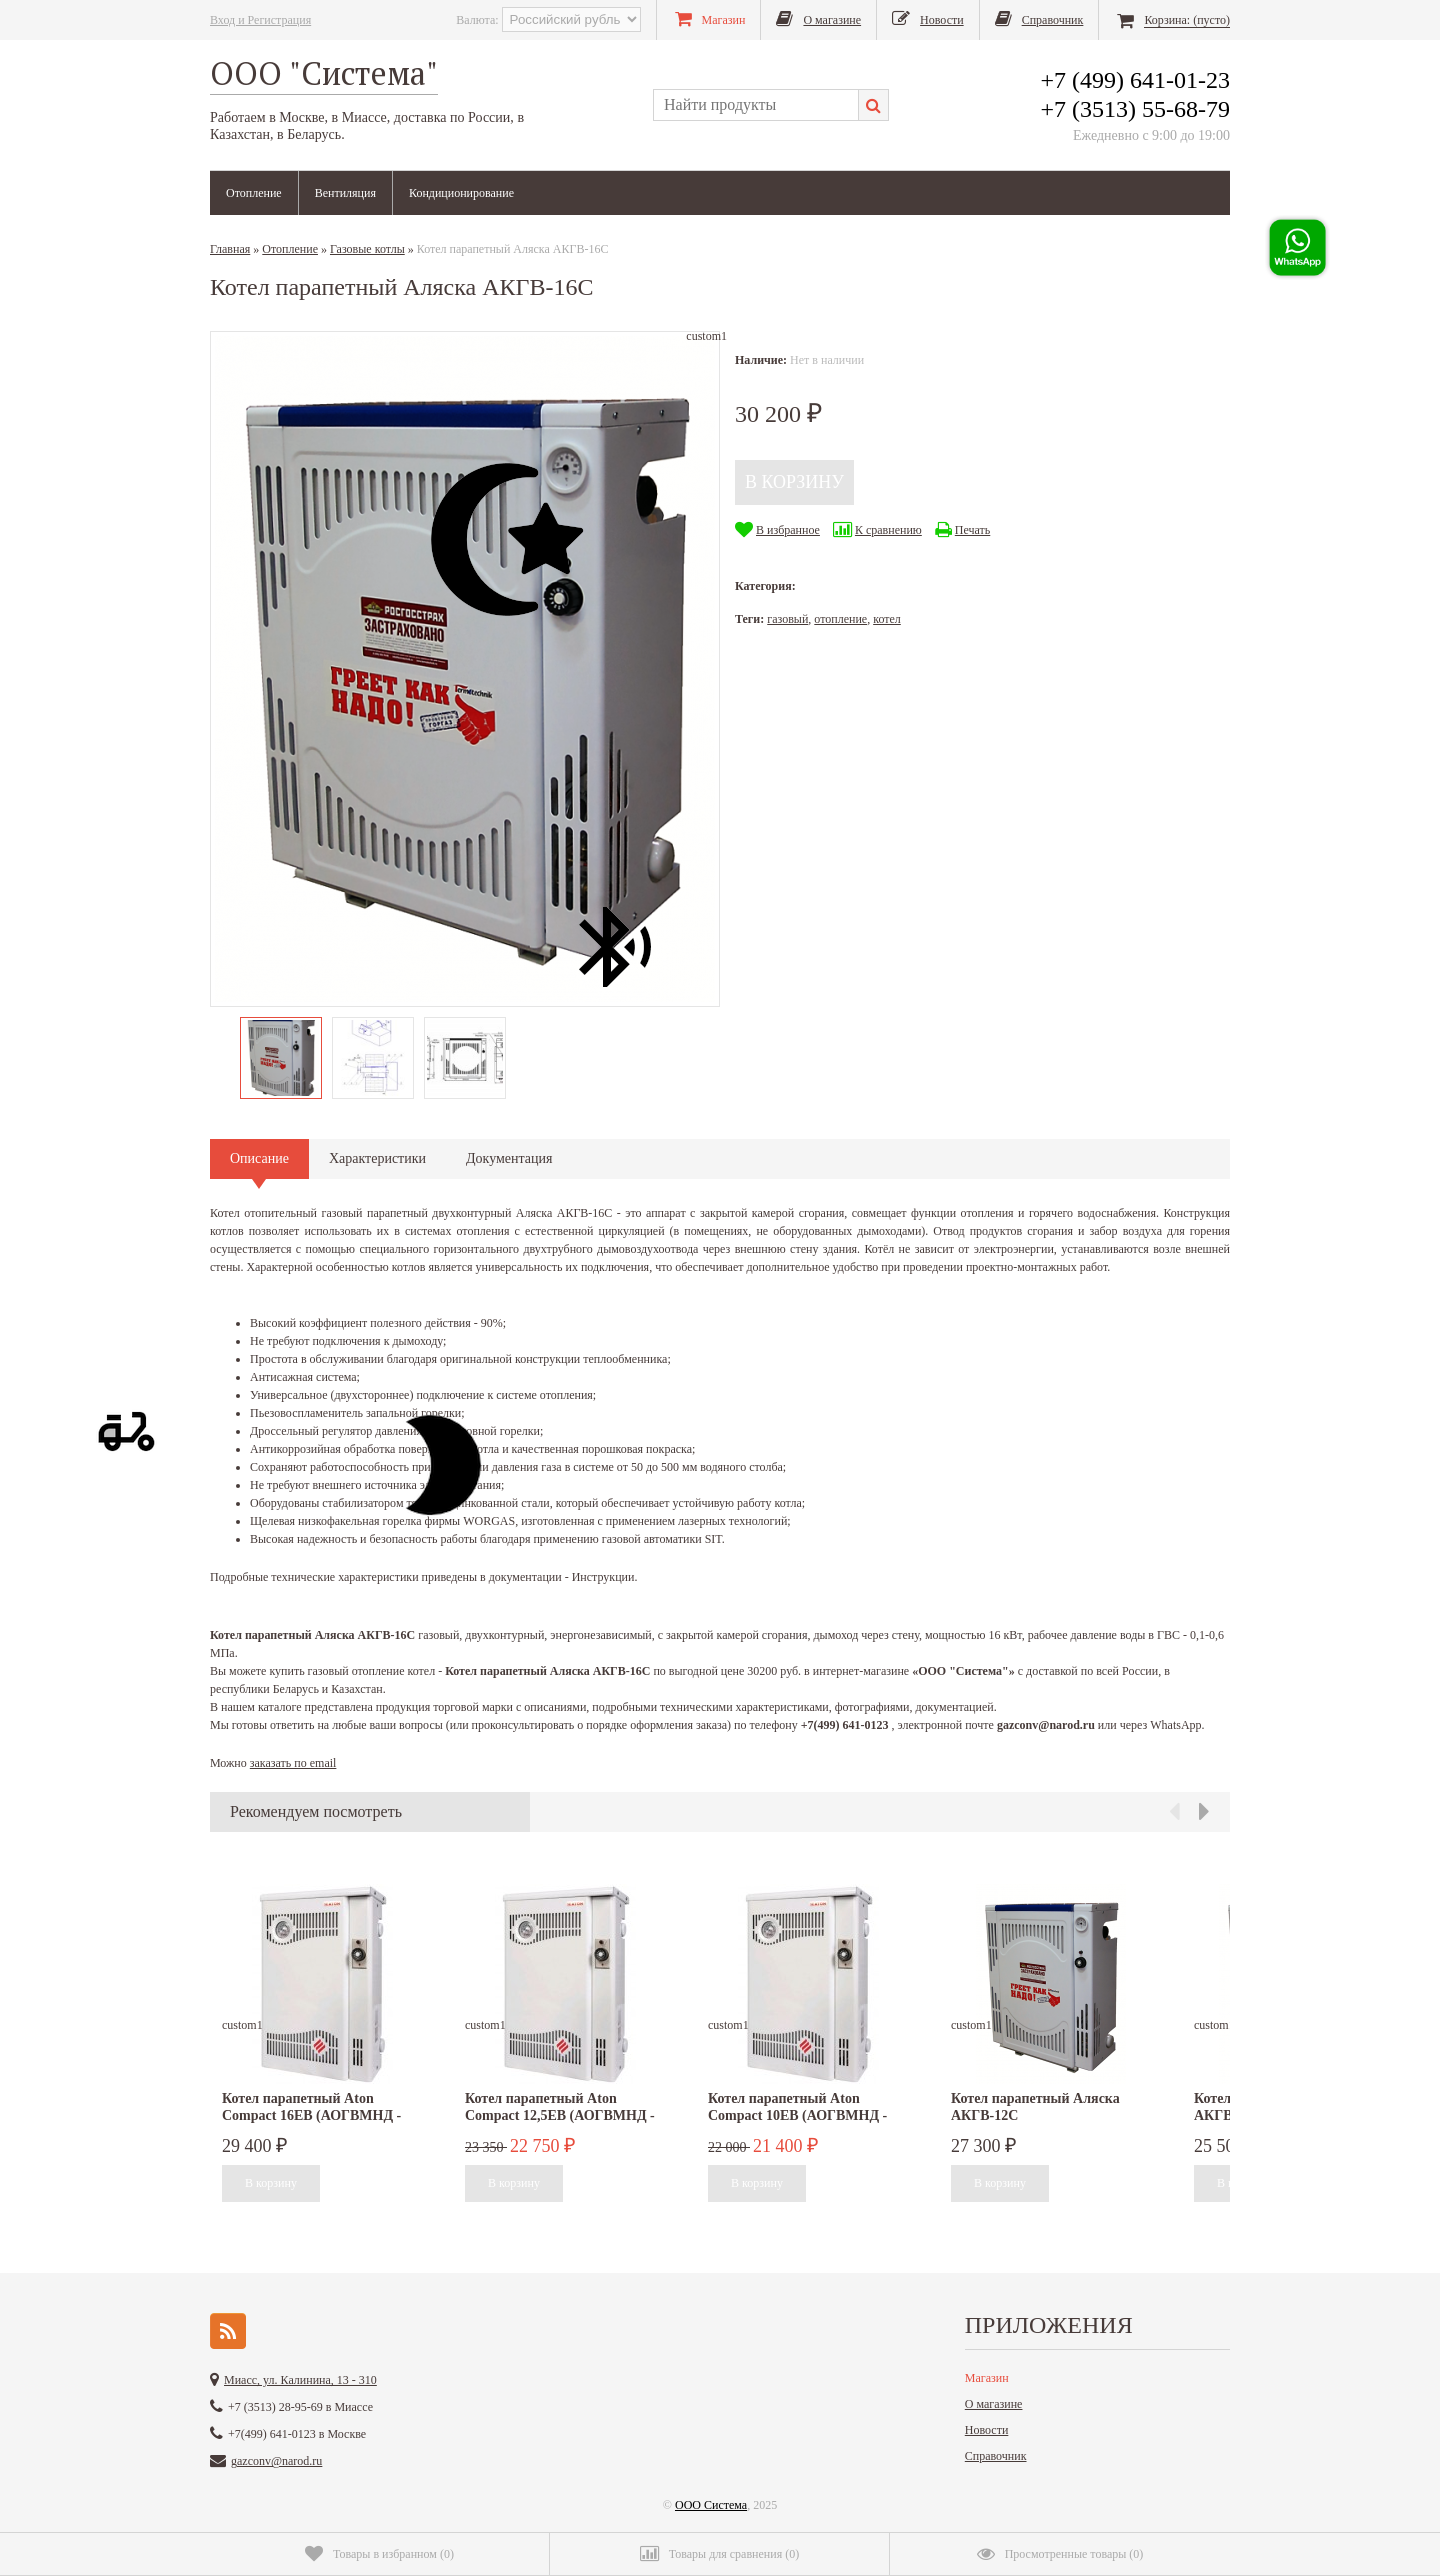 This screenshot has height=2576, width=1440. I want to click on select moped or scooter delivery option, so click(126, 1431).